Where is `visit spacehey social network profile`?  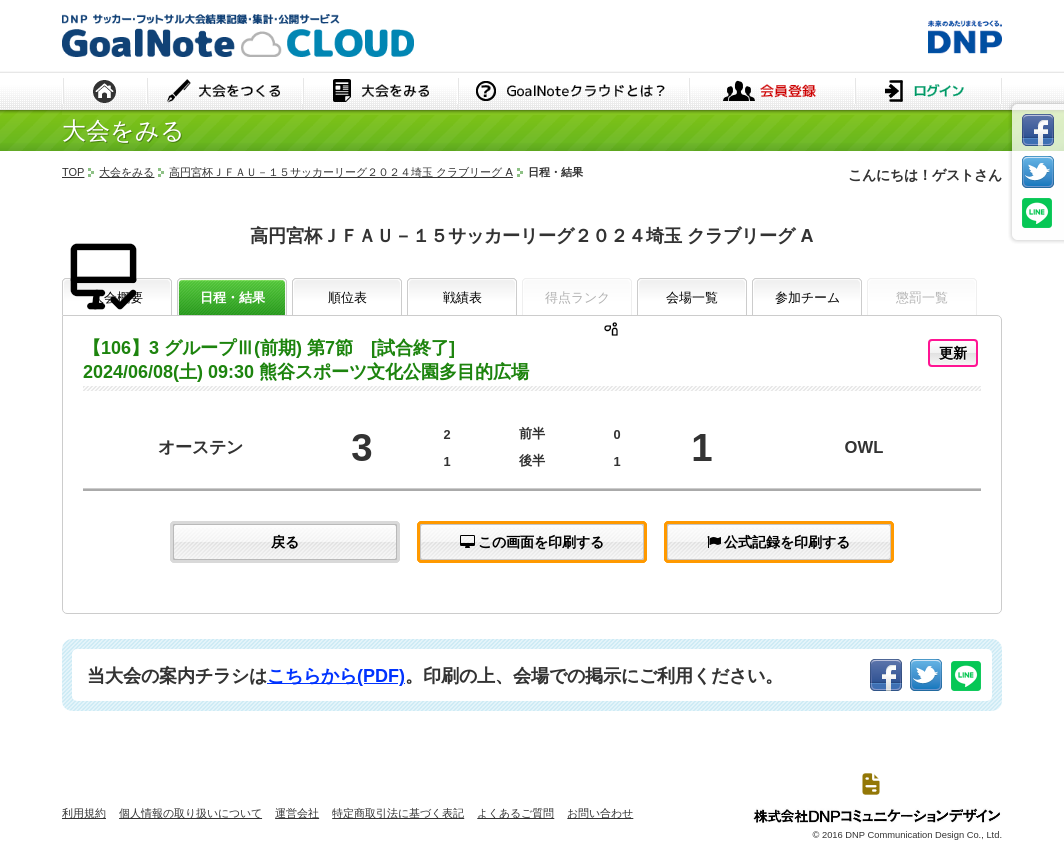 visit spacehey social network profile is located at coordinates (611, 329).